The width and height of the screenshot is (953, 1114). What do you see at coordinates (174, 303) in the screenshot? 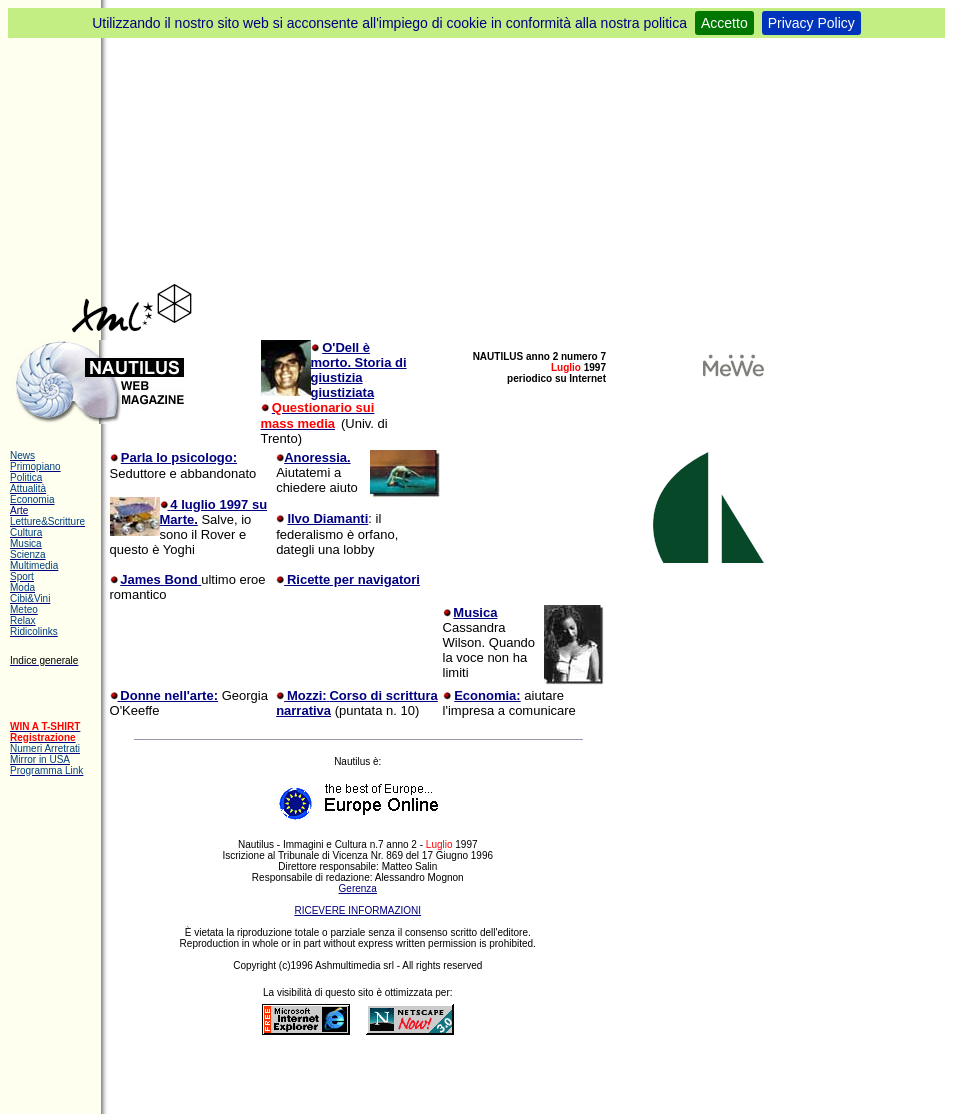
I see `vfairs virtual events platform logo` at bounding box center [174, 303].